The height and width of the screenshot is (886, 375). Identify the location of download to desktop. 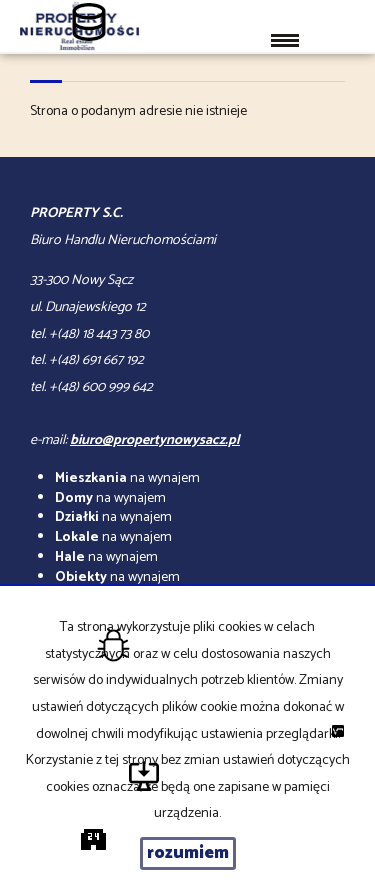
(144, 776).